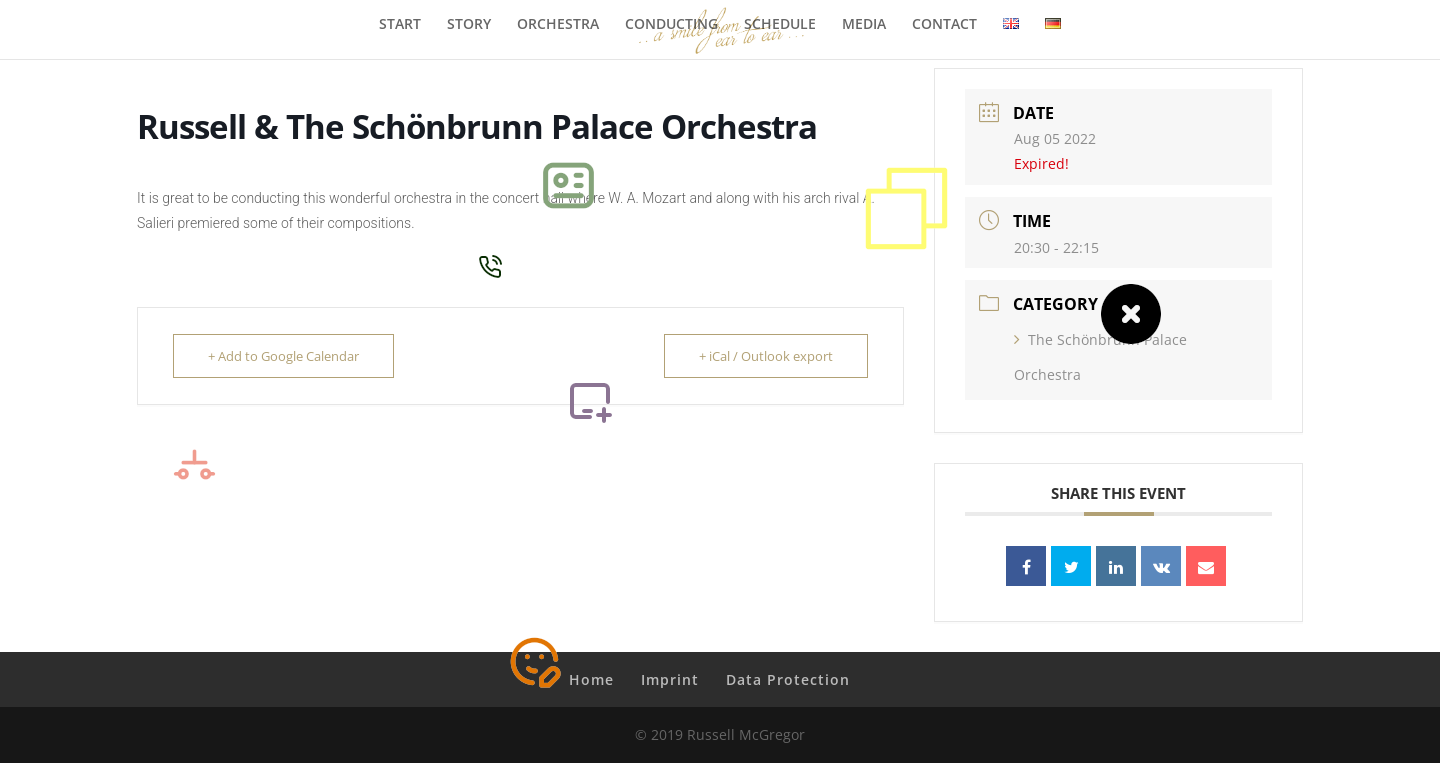  I want to click on represents a pushbutton component in a circuit diagram, so click(194, 464).